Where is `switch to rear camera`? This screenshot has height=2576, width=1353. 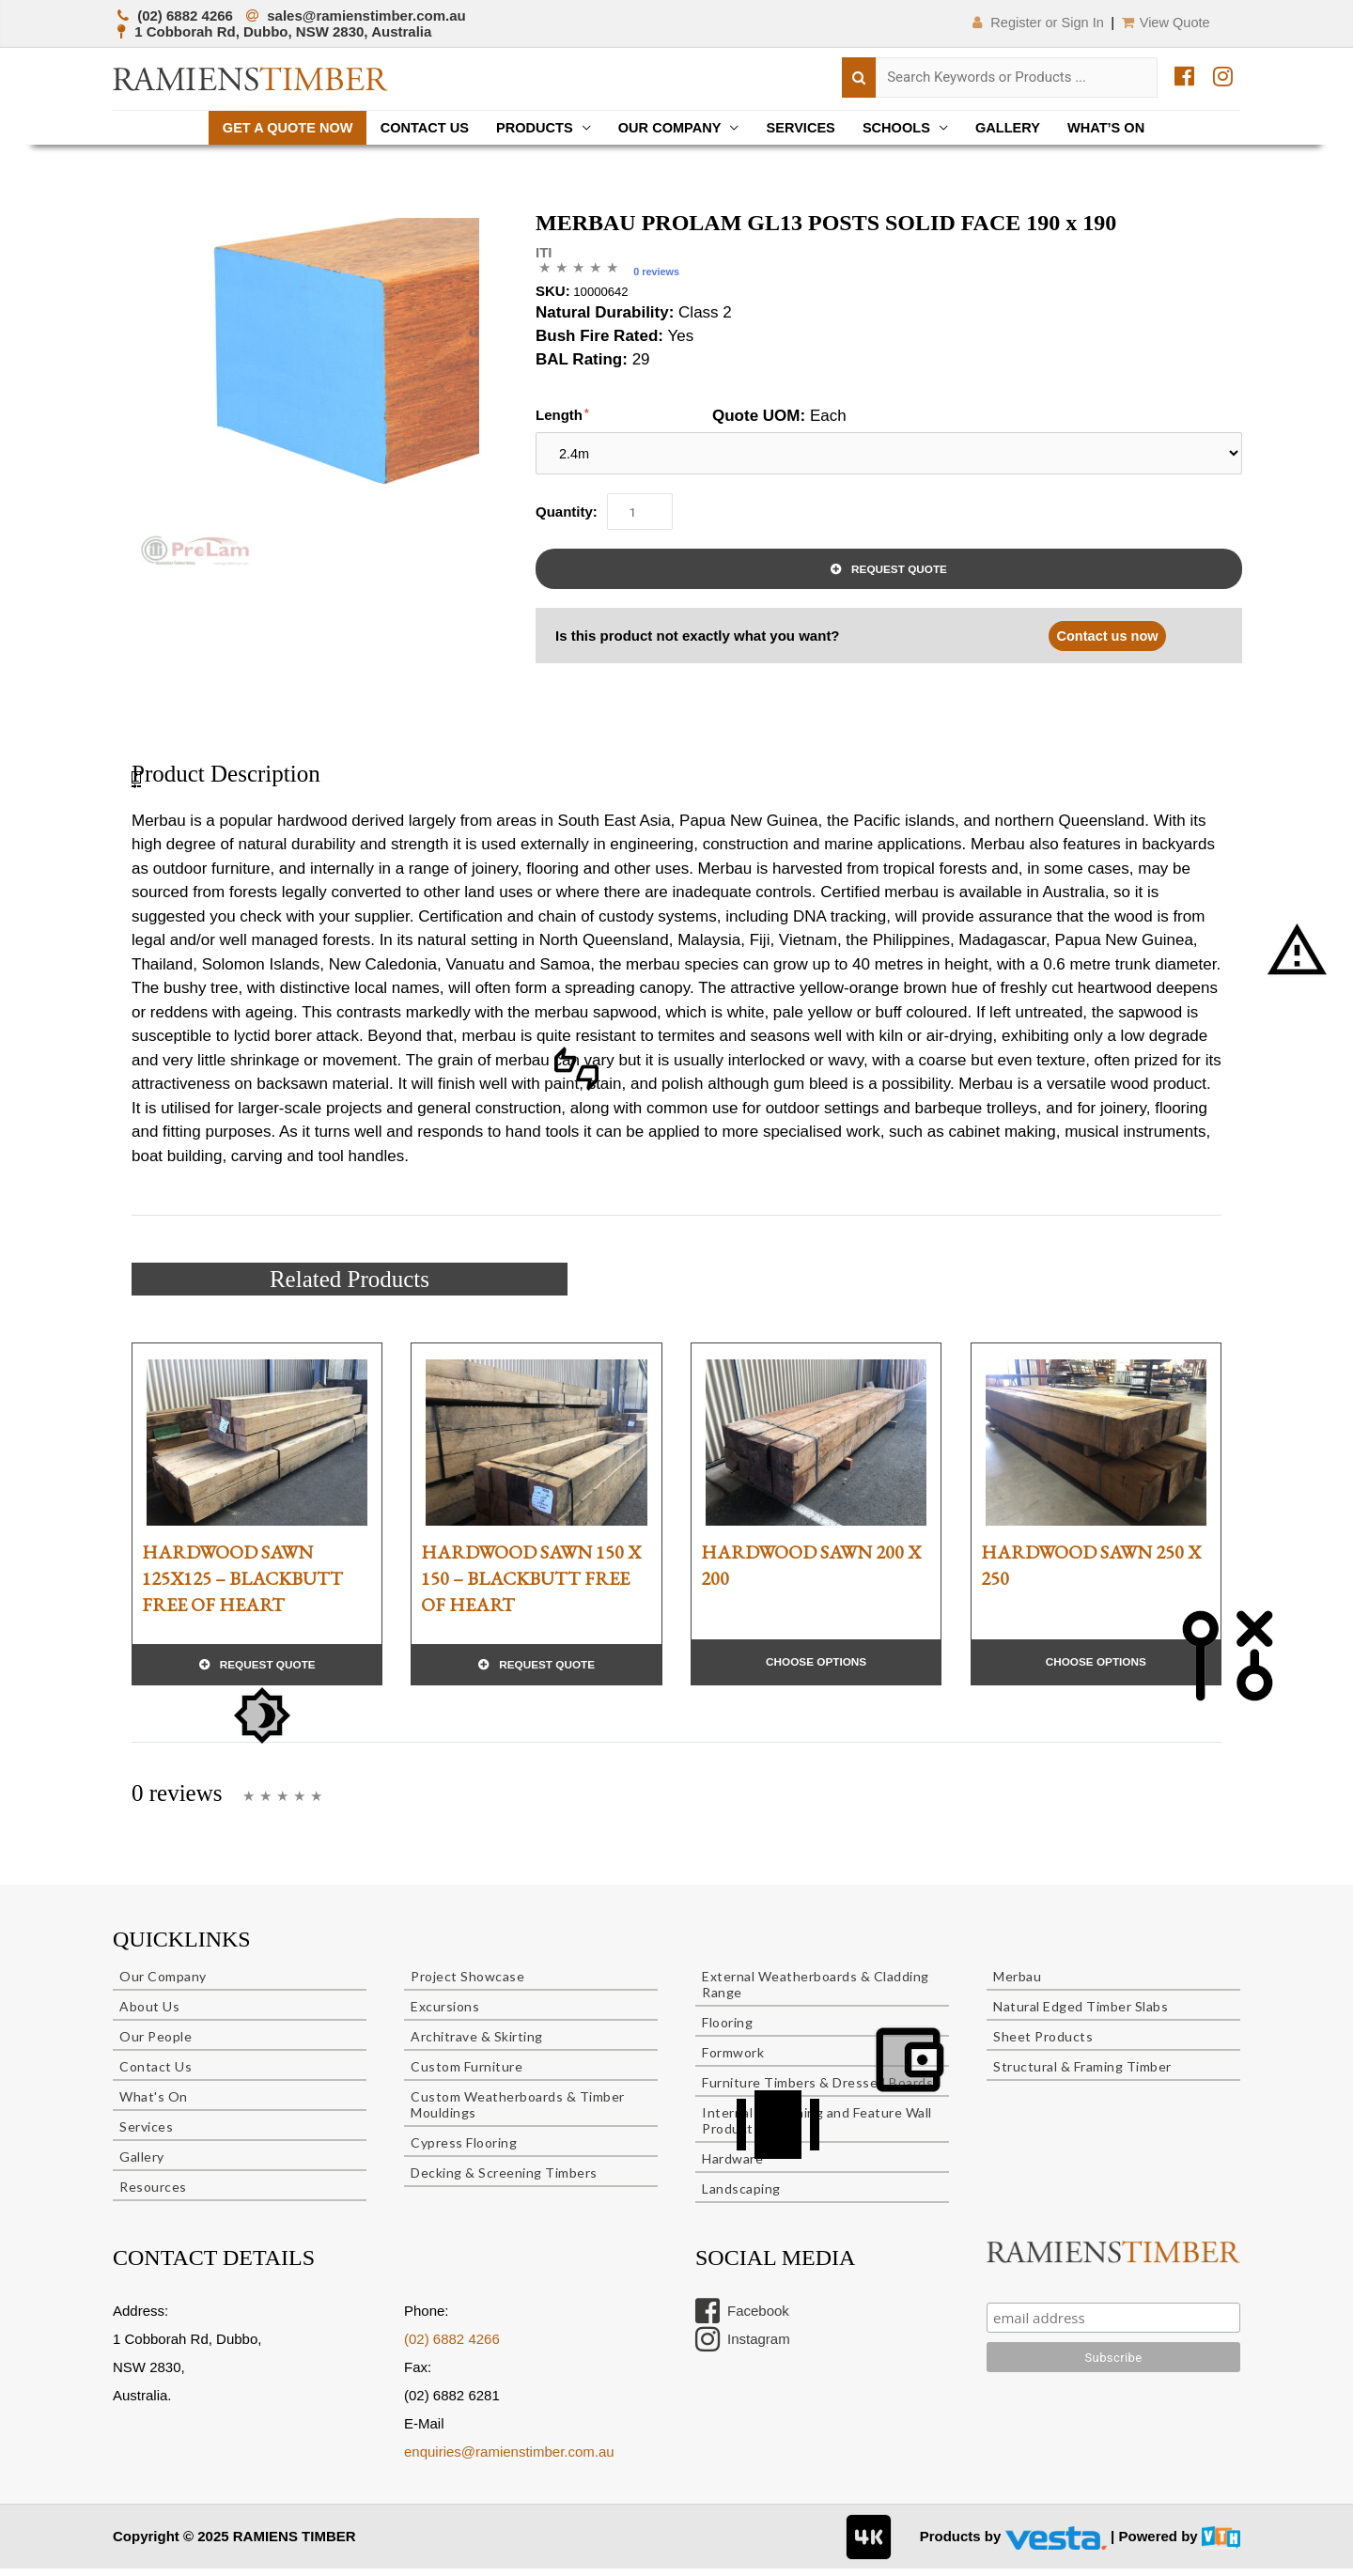 switch to rear camera is located at coordinates (136, 780).